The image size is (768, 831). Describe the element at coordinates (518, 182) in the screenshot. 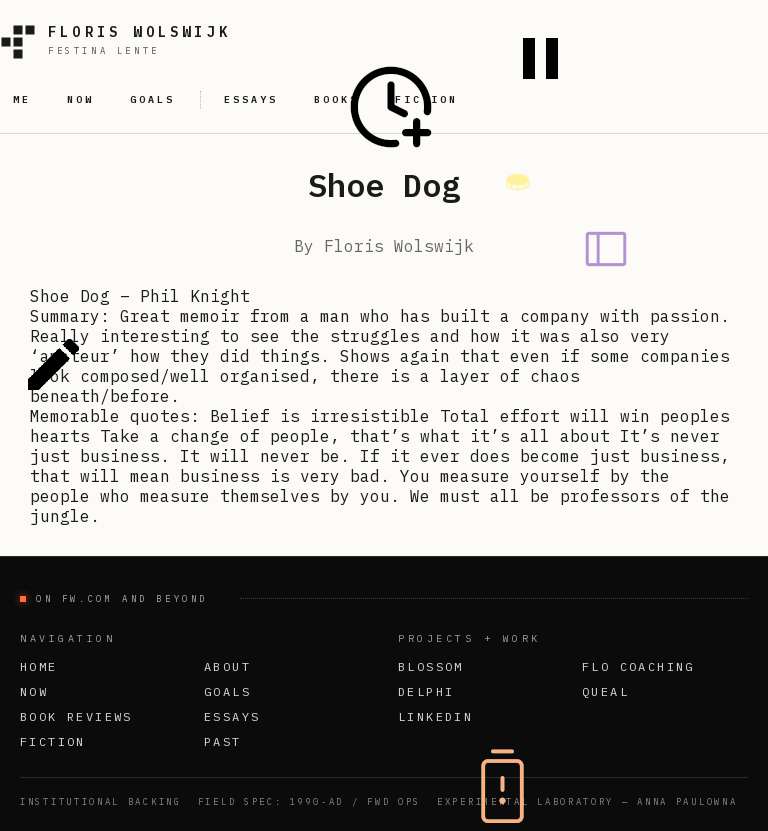

I see `view your coin balance or currency` at that location.